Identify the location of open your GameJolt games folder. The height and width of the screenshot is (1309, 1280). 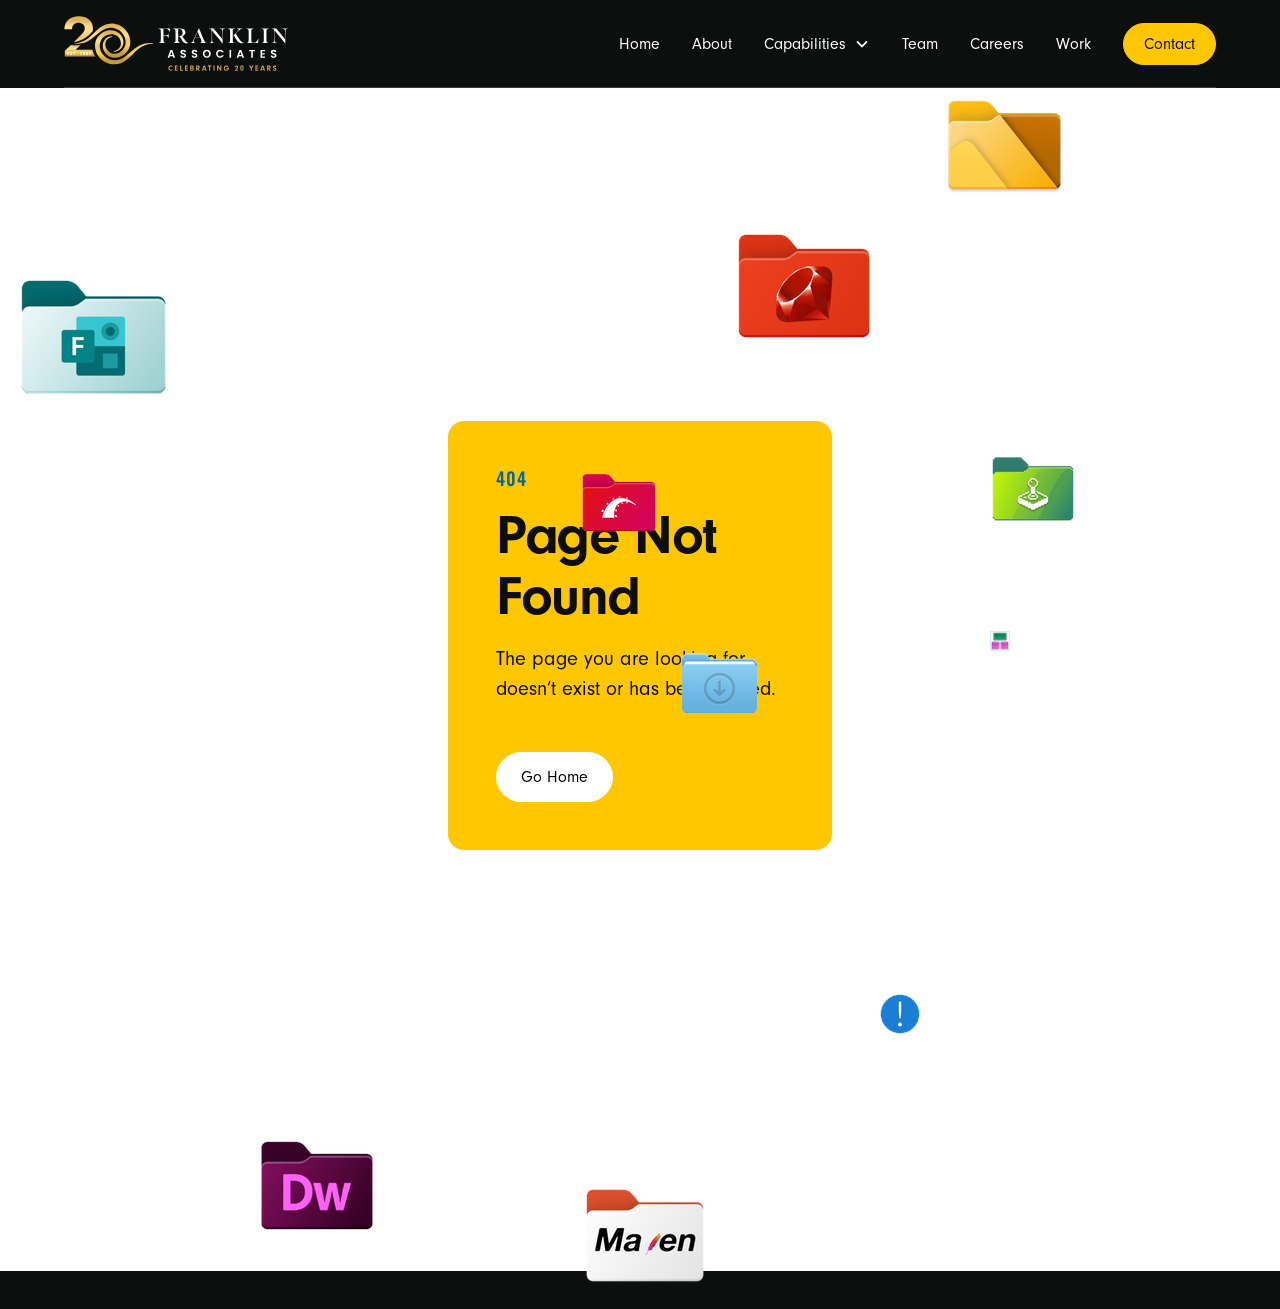
(1033, 491).